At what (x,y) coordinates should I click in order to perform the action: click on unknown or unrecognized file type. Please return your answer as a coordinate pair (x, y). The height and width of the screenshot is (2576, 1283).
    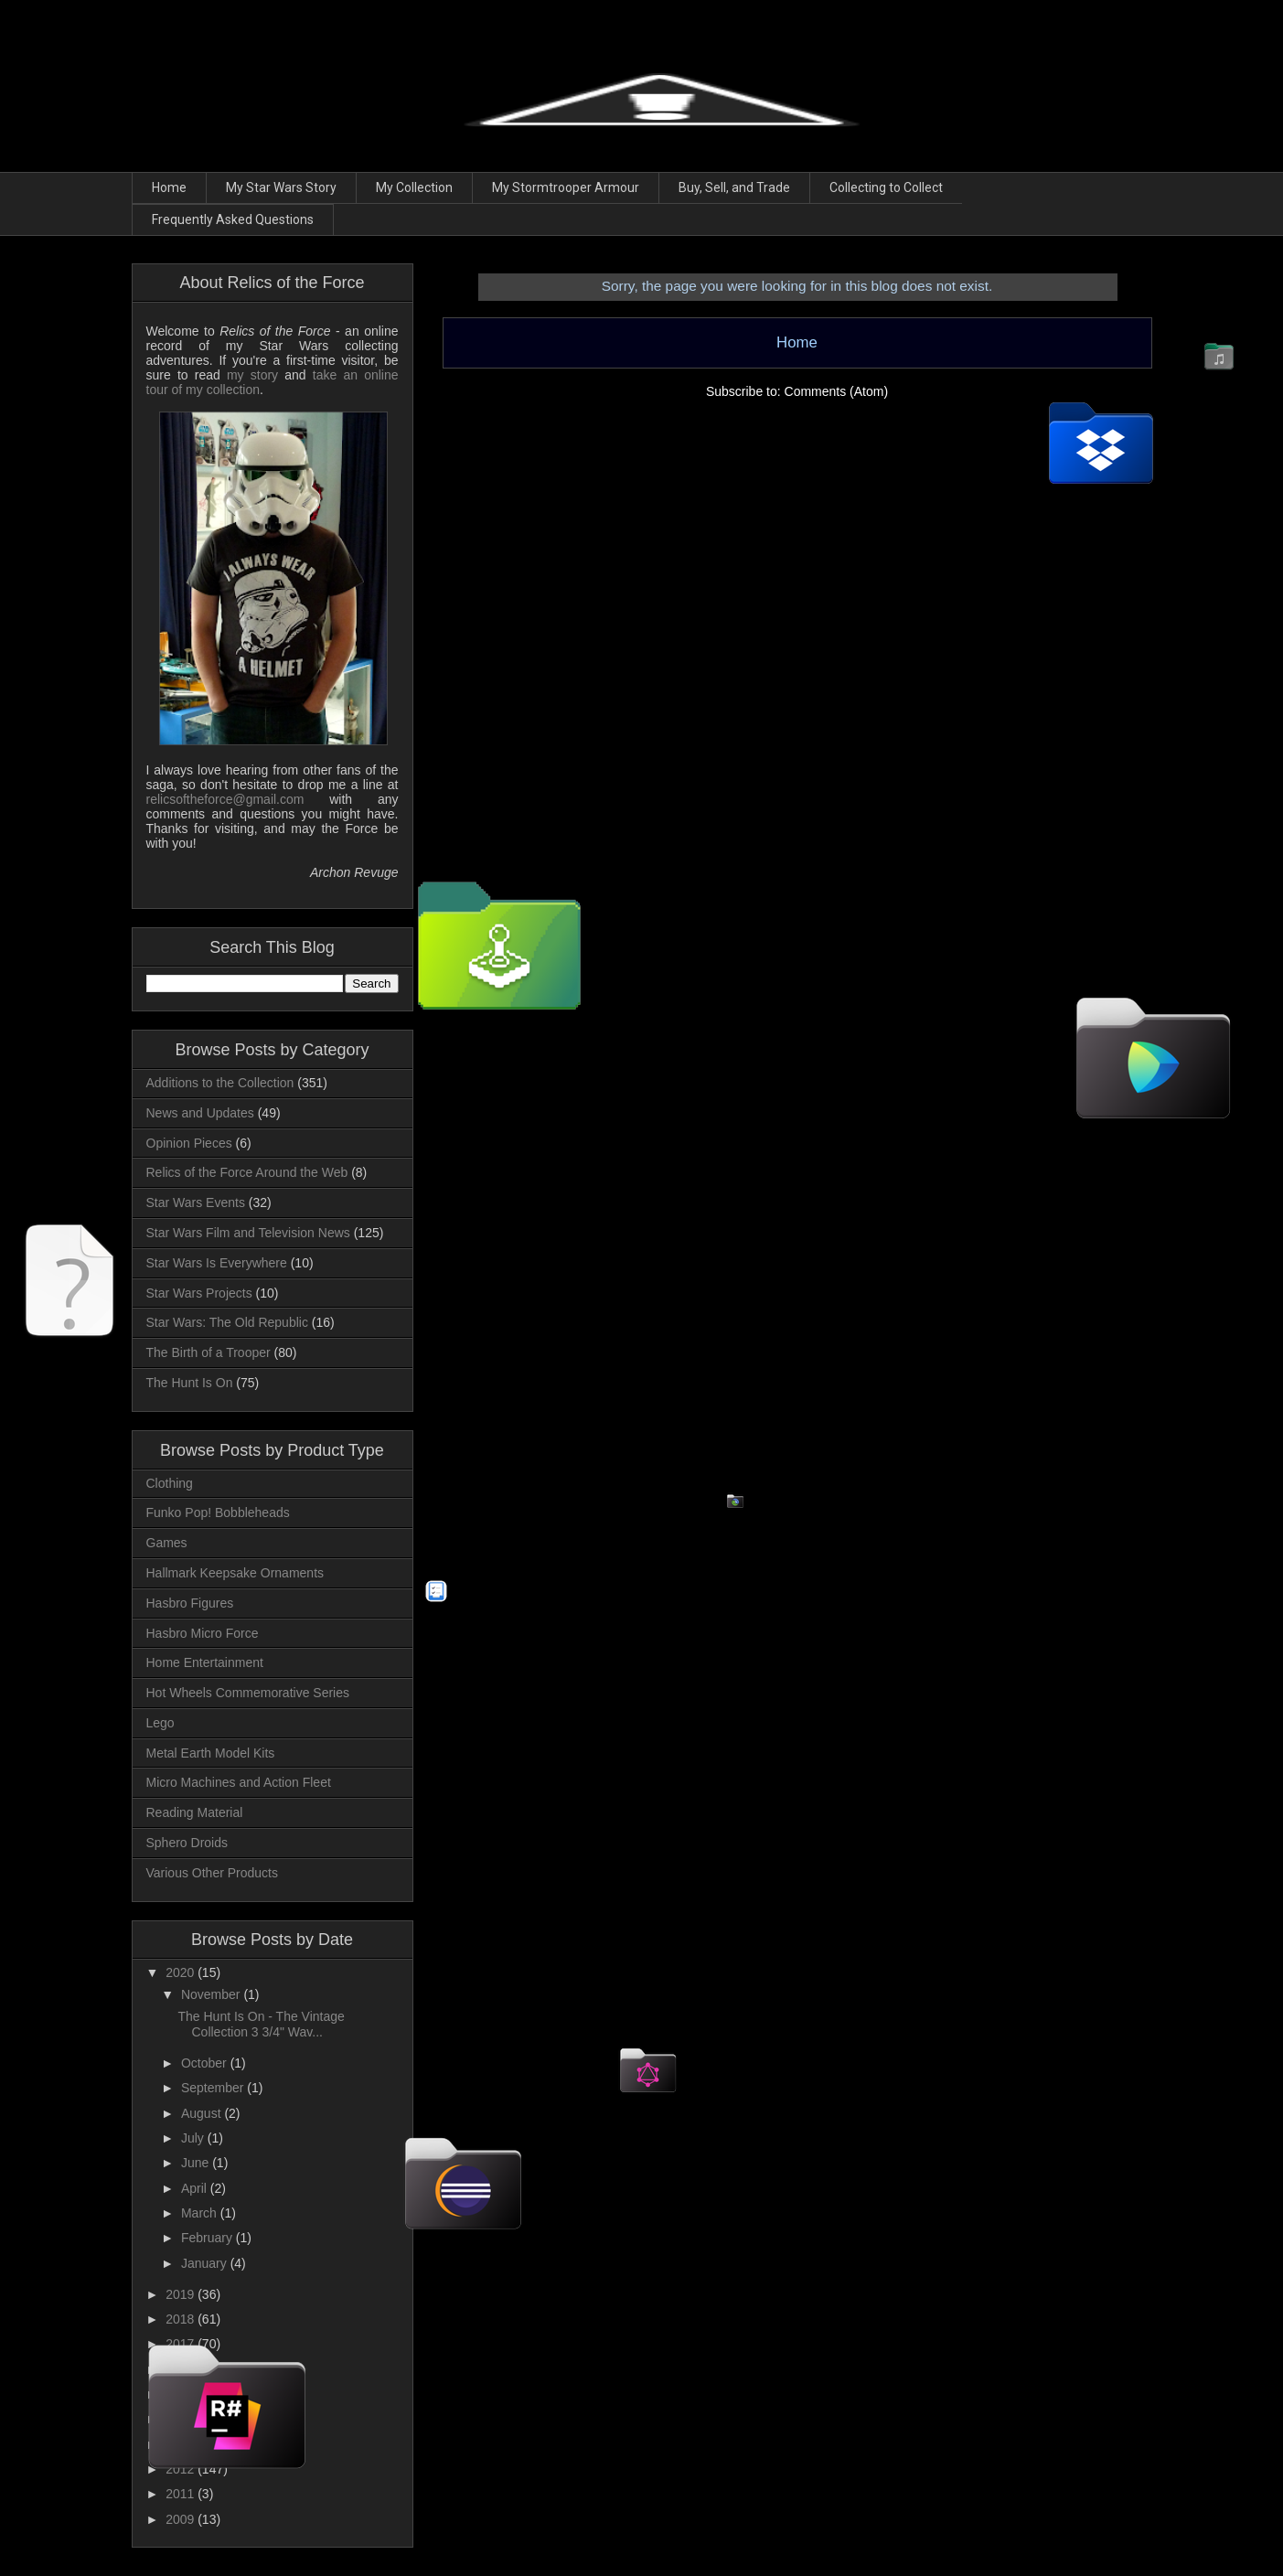
    Looking at the image, I should click on (69, 1280).